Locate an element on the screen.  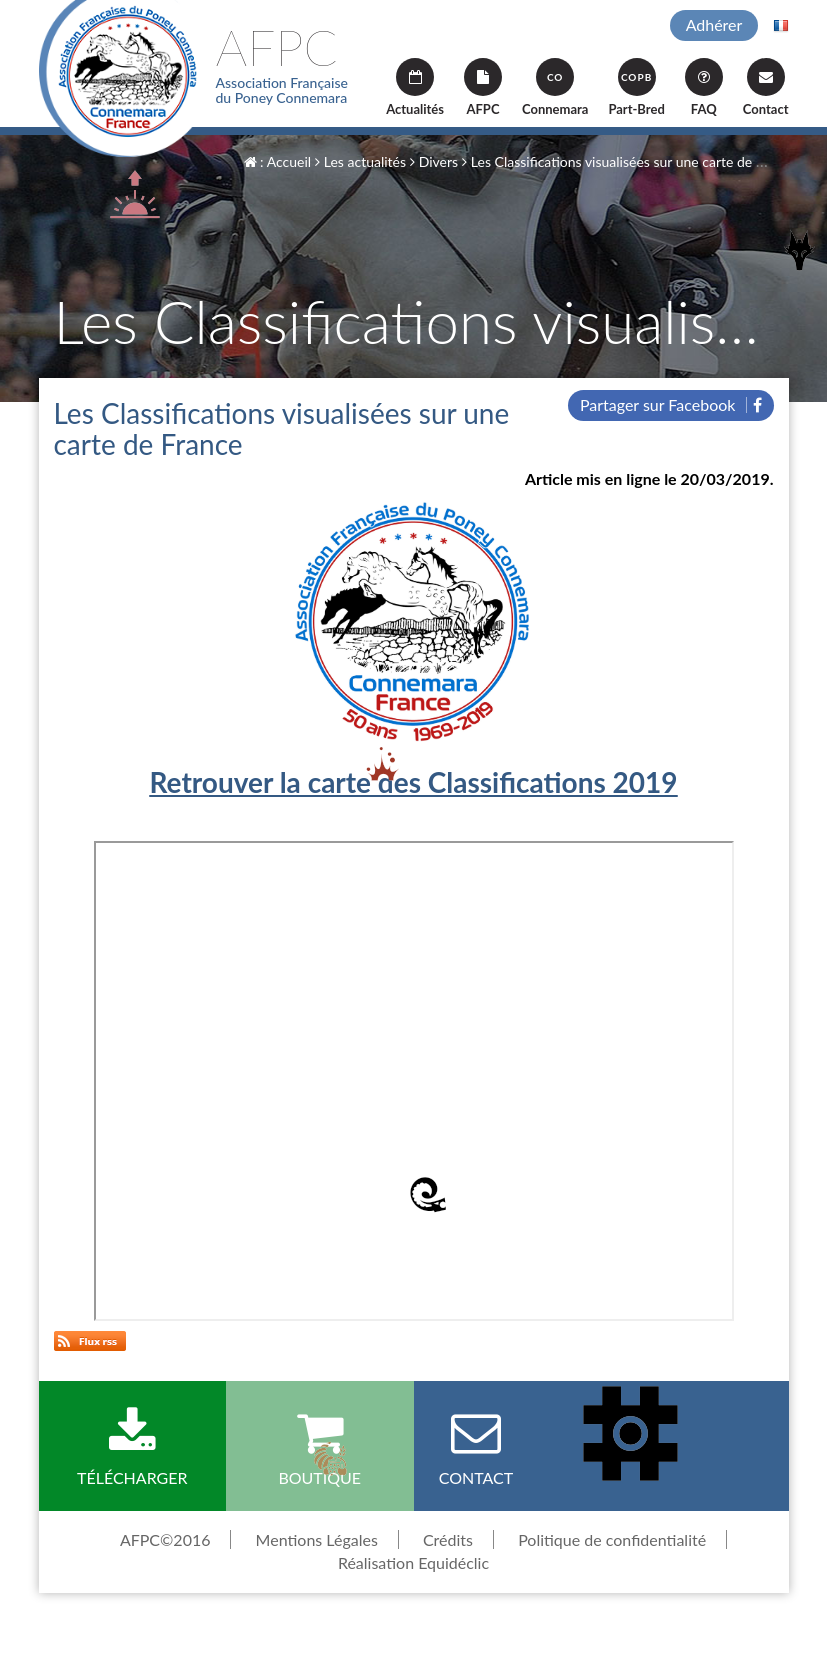
access dragon or mythical creature content is located at coordinates (428, 1195).